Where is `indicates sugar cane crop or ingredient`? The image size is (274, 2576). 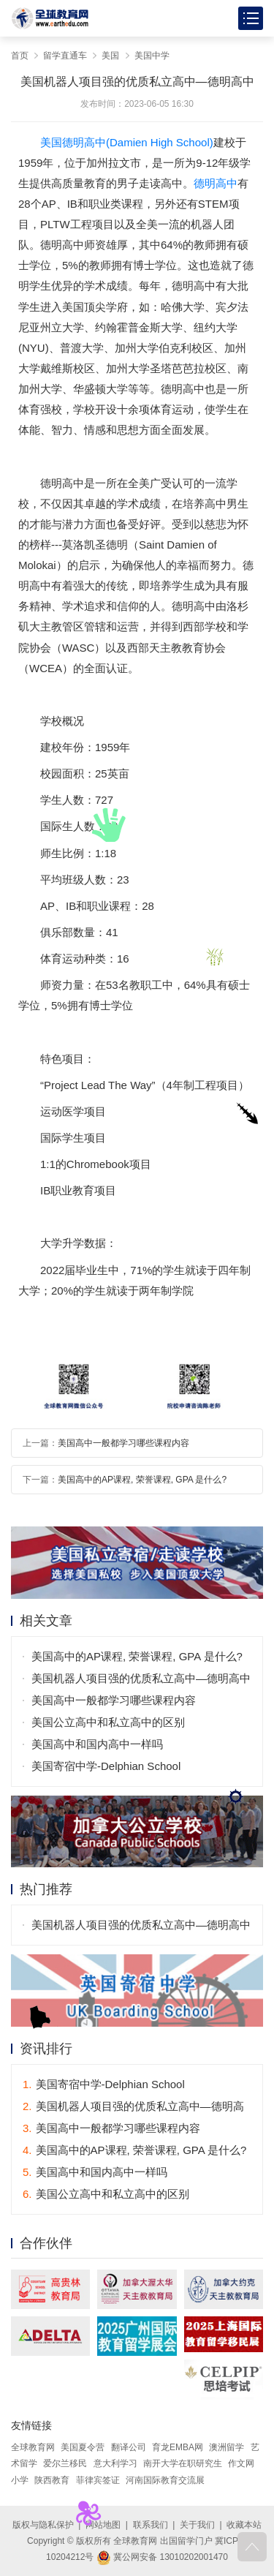 indicates sugar cane crop or ingredient is located at coordinates (215, 957).